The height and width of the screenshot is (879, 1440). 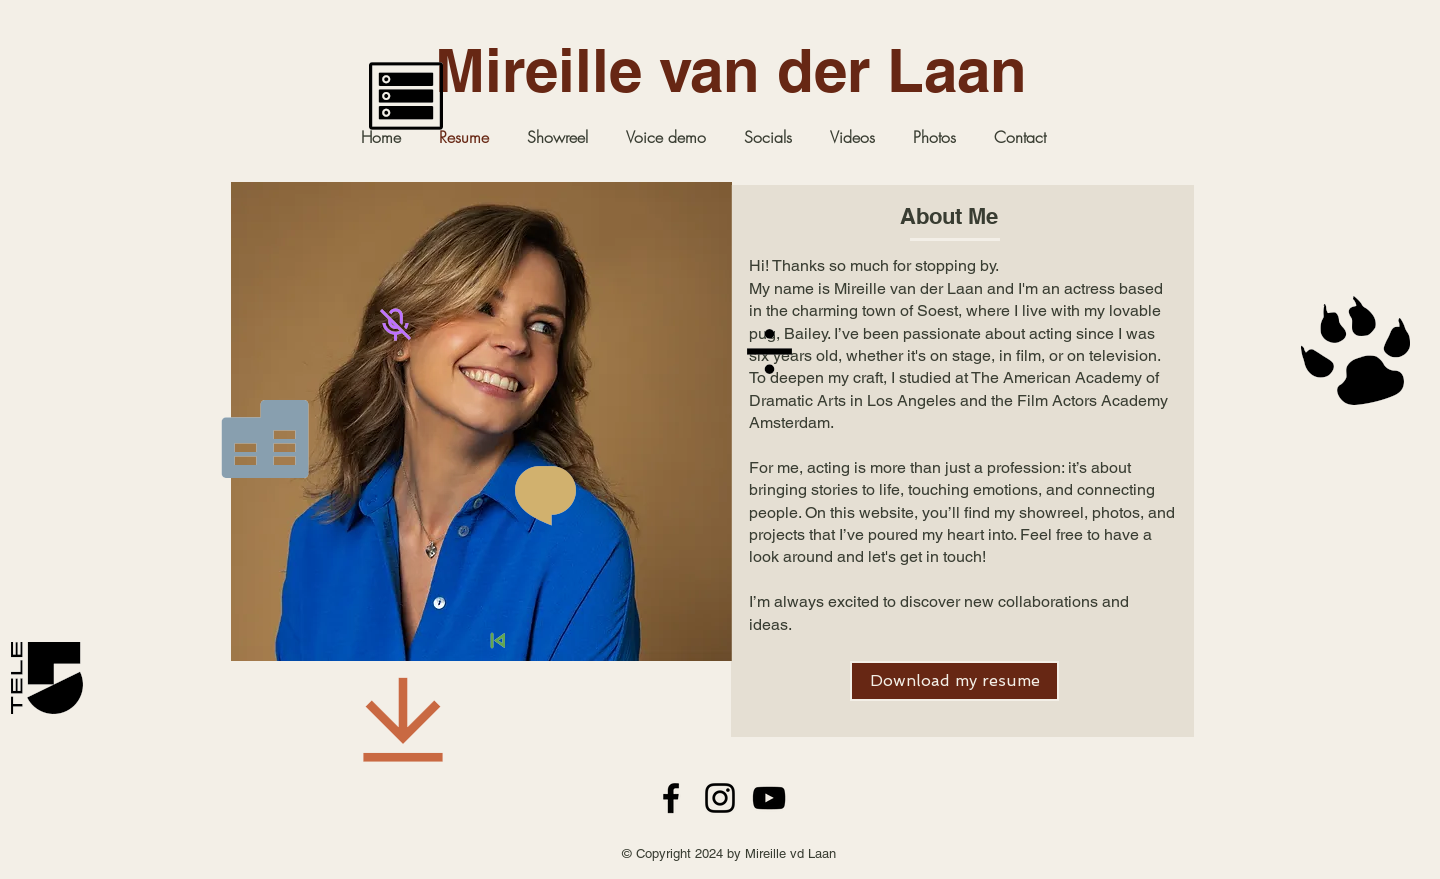 I want to click on openmediavault network-attached storage application, so click(x=406, y=96).